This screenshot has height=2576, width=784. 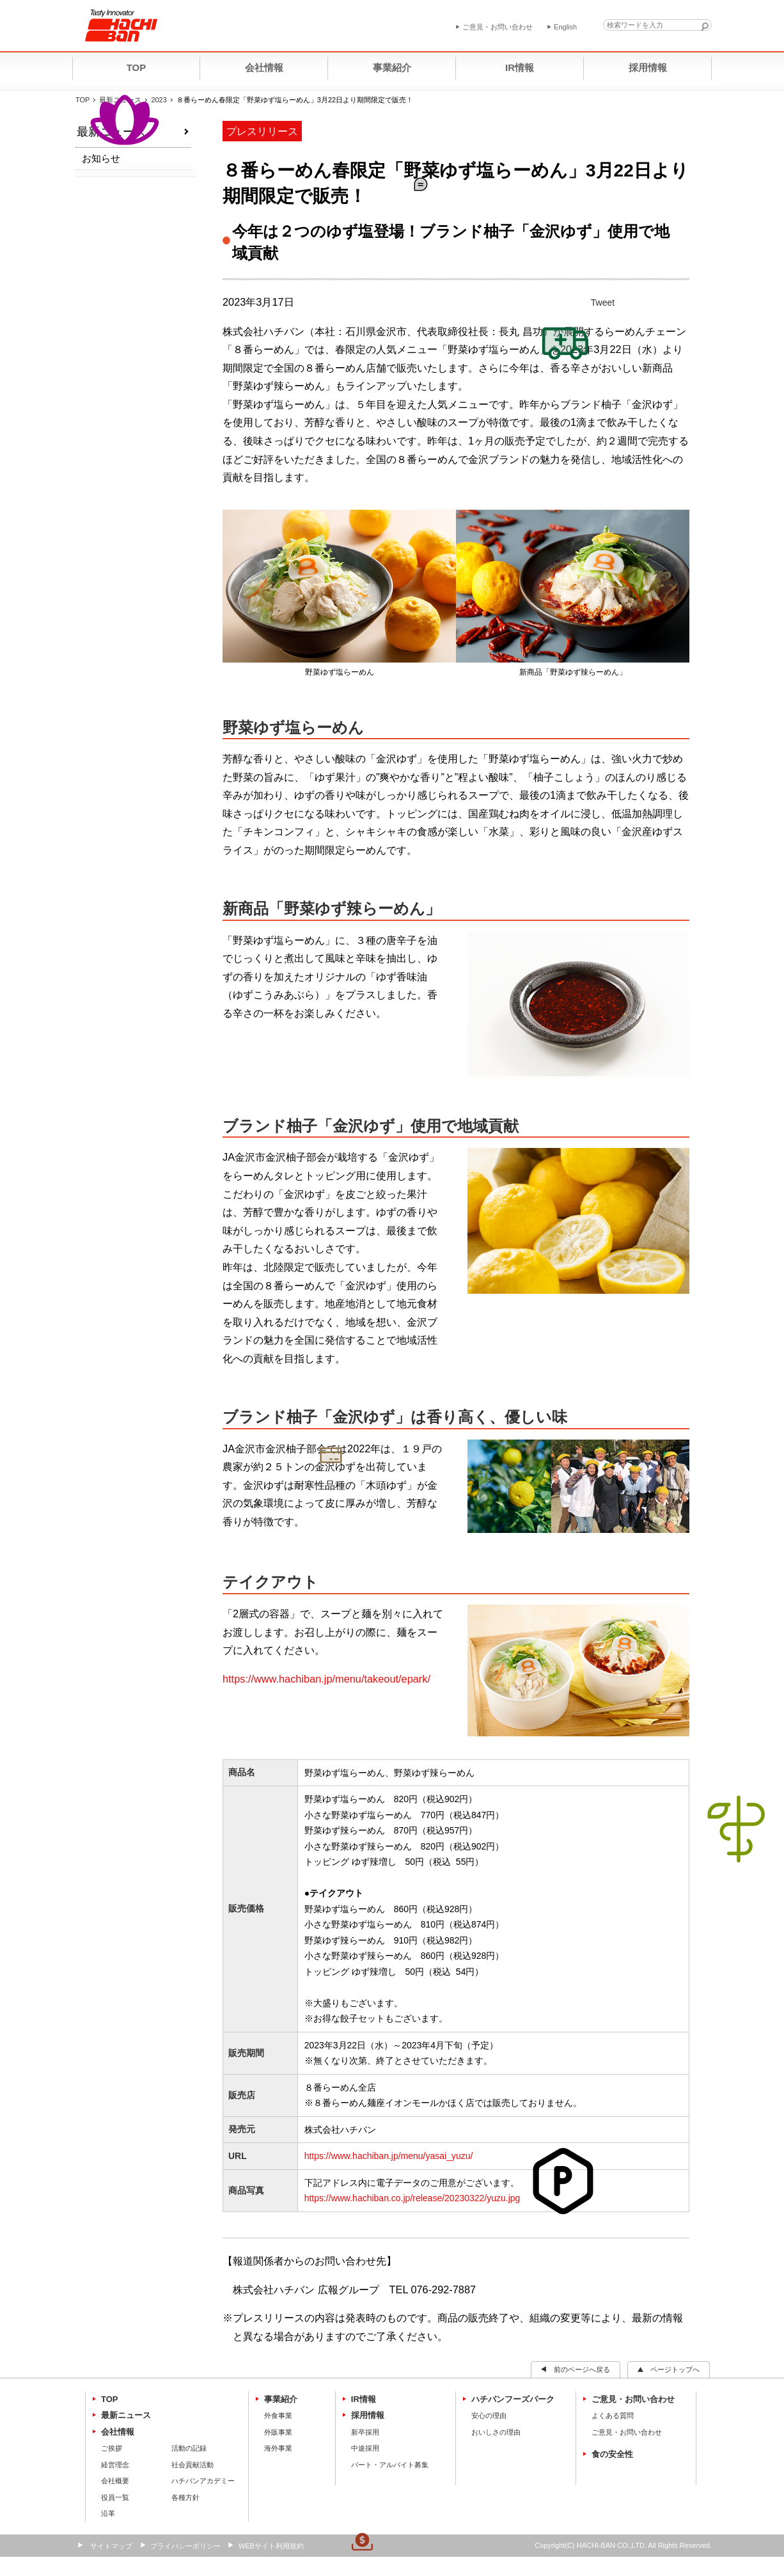 What do you see at coordinates (331, 1455) in the screenshot?
I see `manage payment methods` at bounding box center [331, 1455].